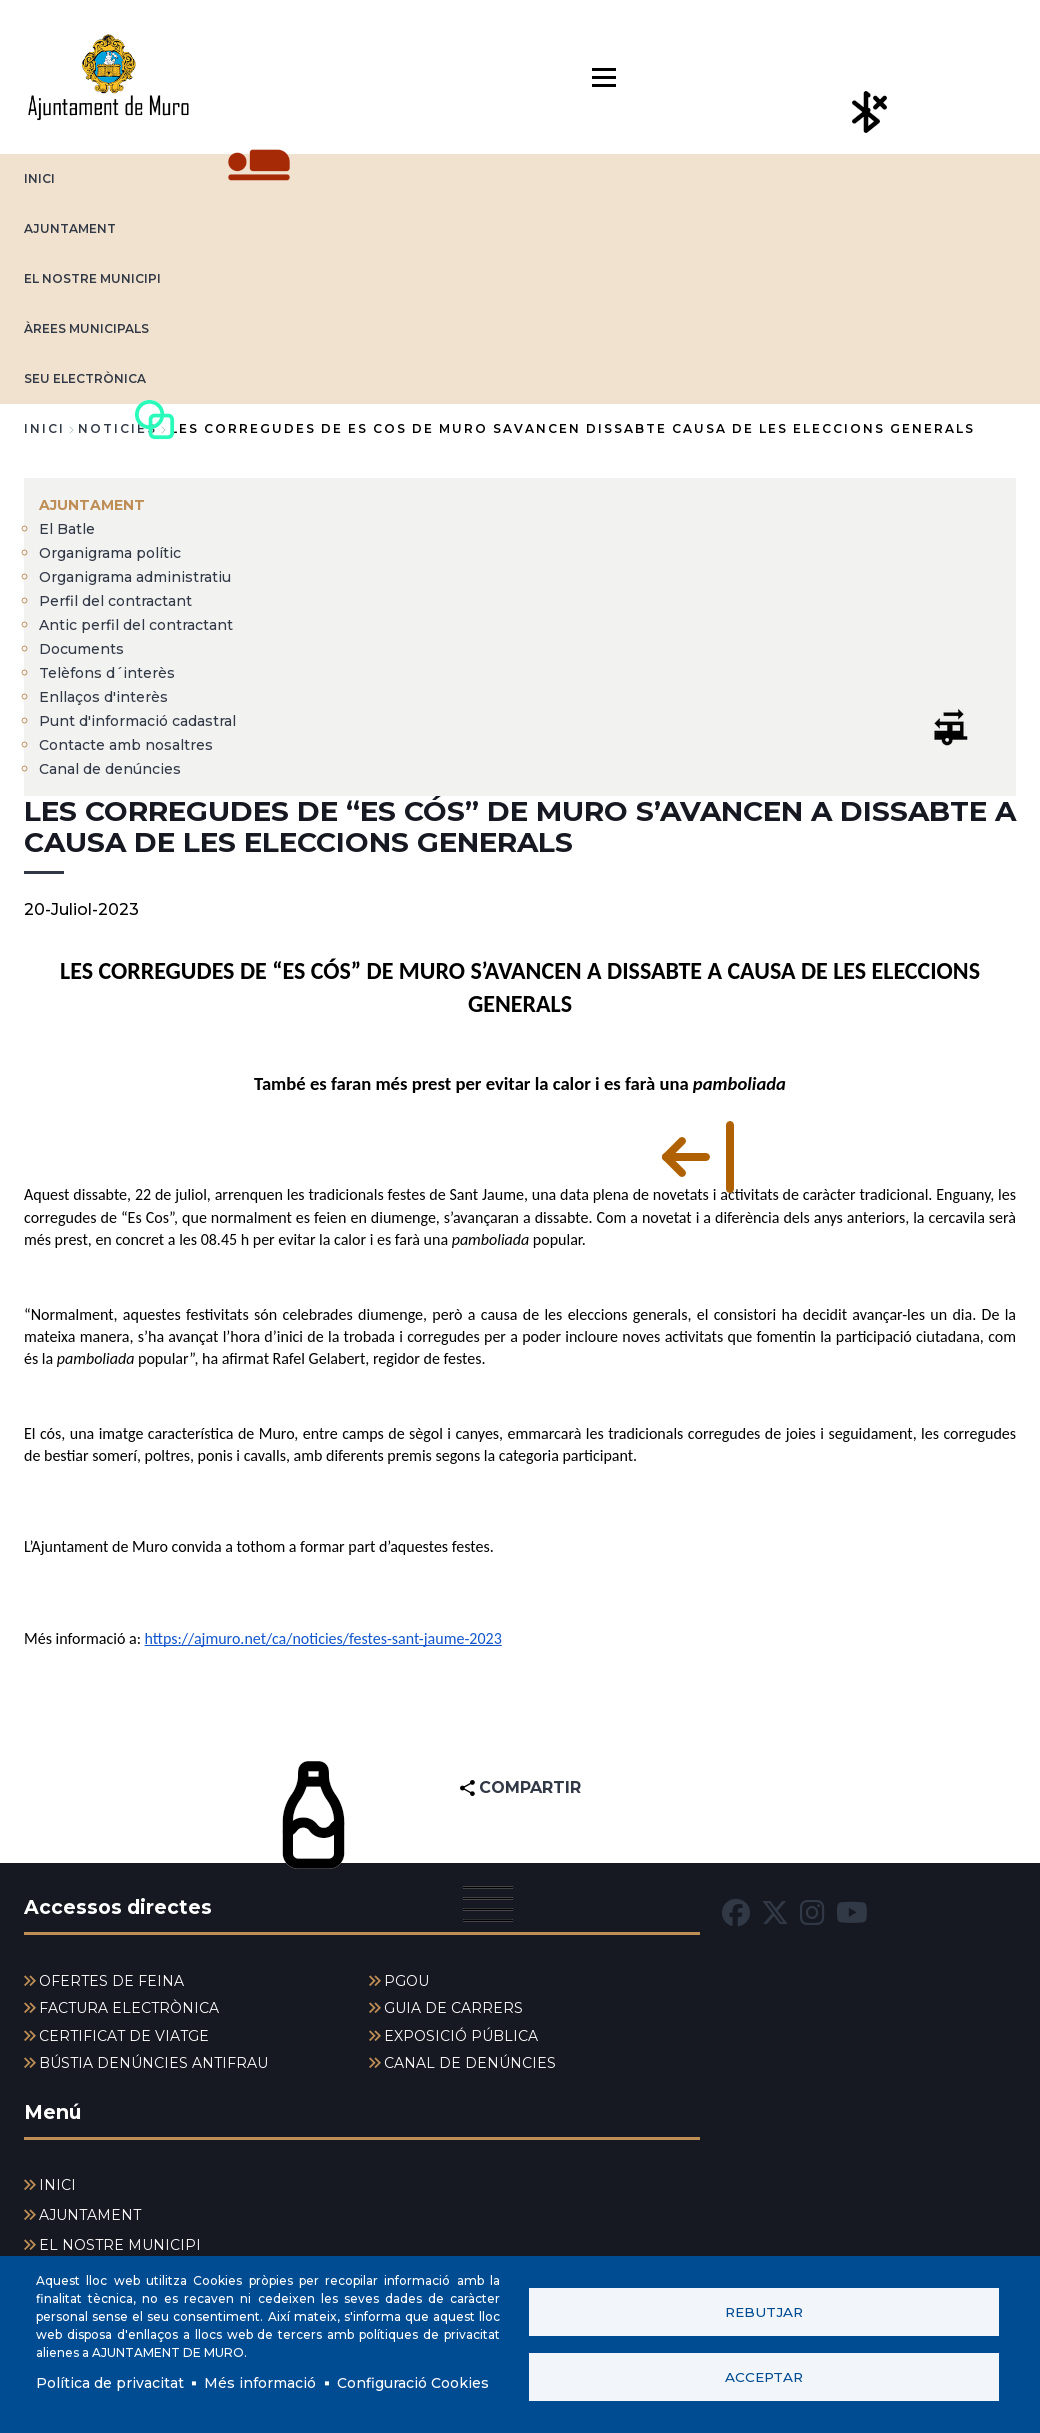 This screenshot has width=1040, height=2433. Describe the element at coordinates (949, 727) in the screenshot. I see `indicates RV hookup amenities available` at that location.